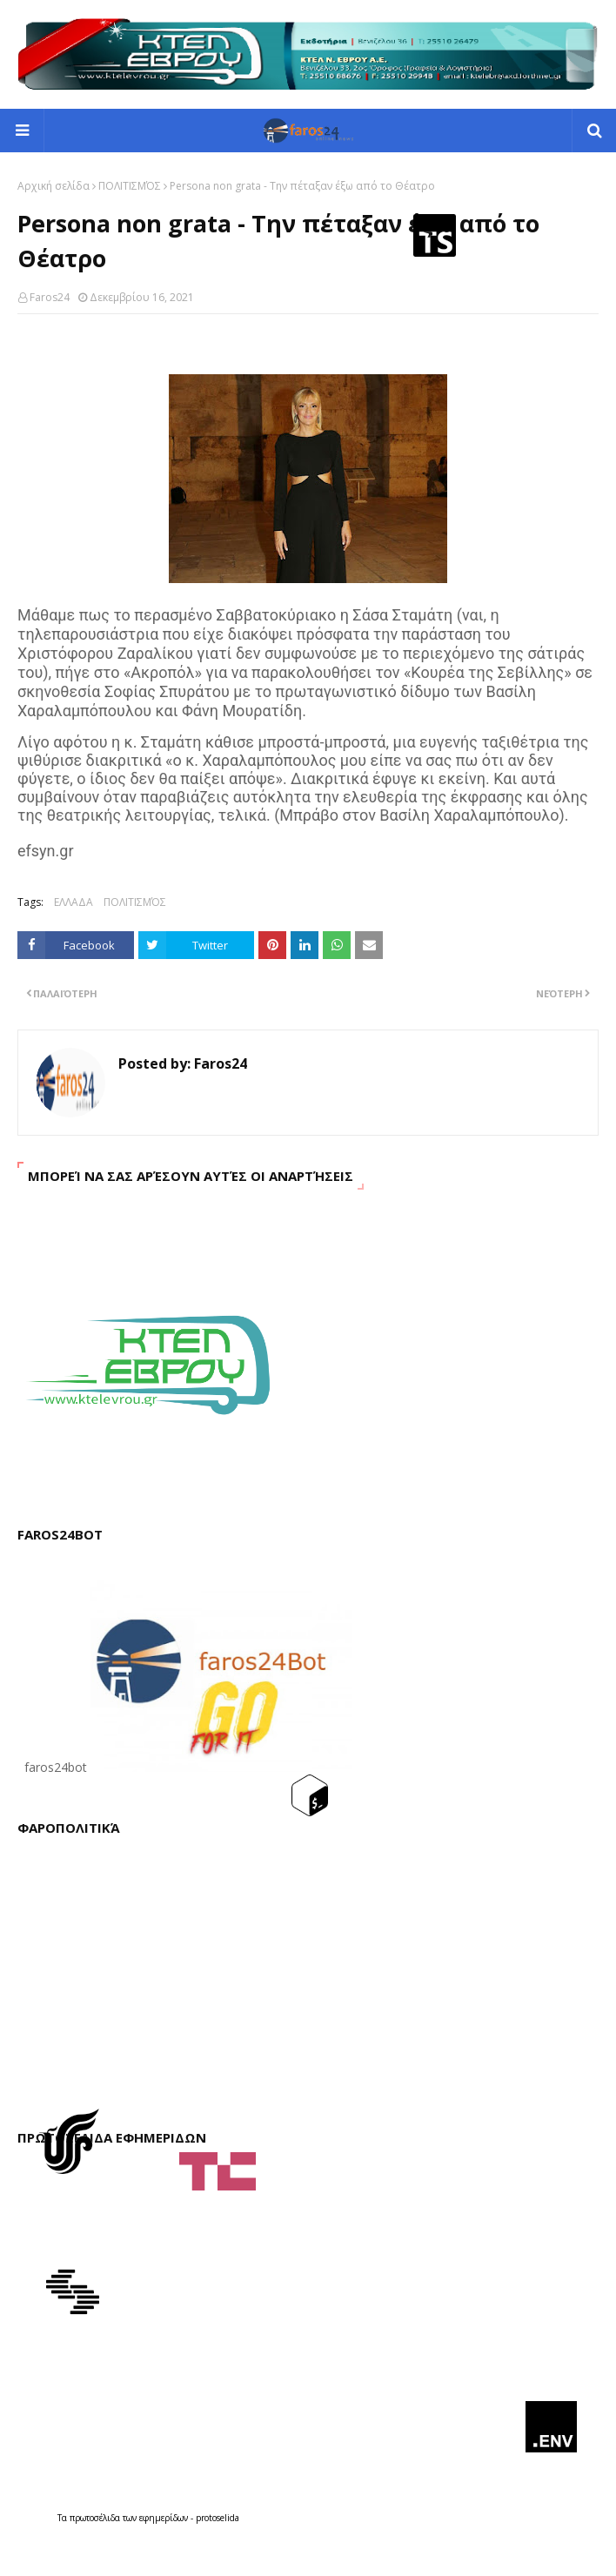 The width and height of the screenshot is (616, 2576). I want to click on Contentstack logo, so click(72, 2291).